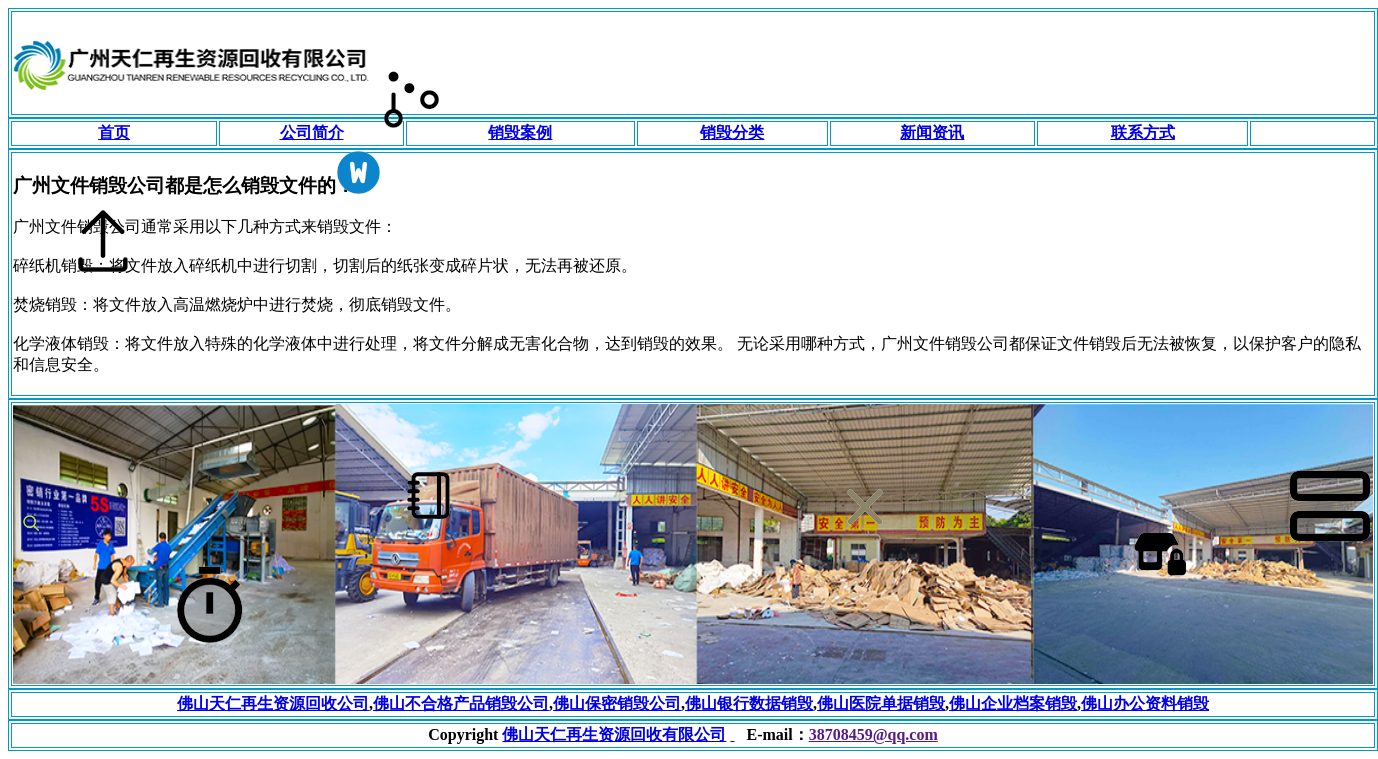 The width and height of the screenshot is (1378, 759). What do you see at coordinates (865, 507) in the screenshot?
I see `close or dismiss a dialog` at bounding box center [865, 507].